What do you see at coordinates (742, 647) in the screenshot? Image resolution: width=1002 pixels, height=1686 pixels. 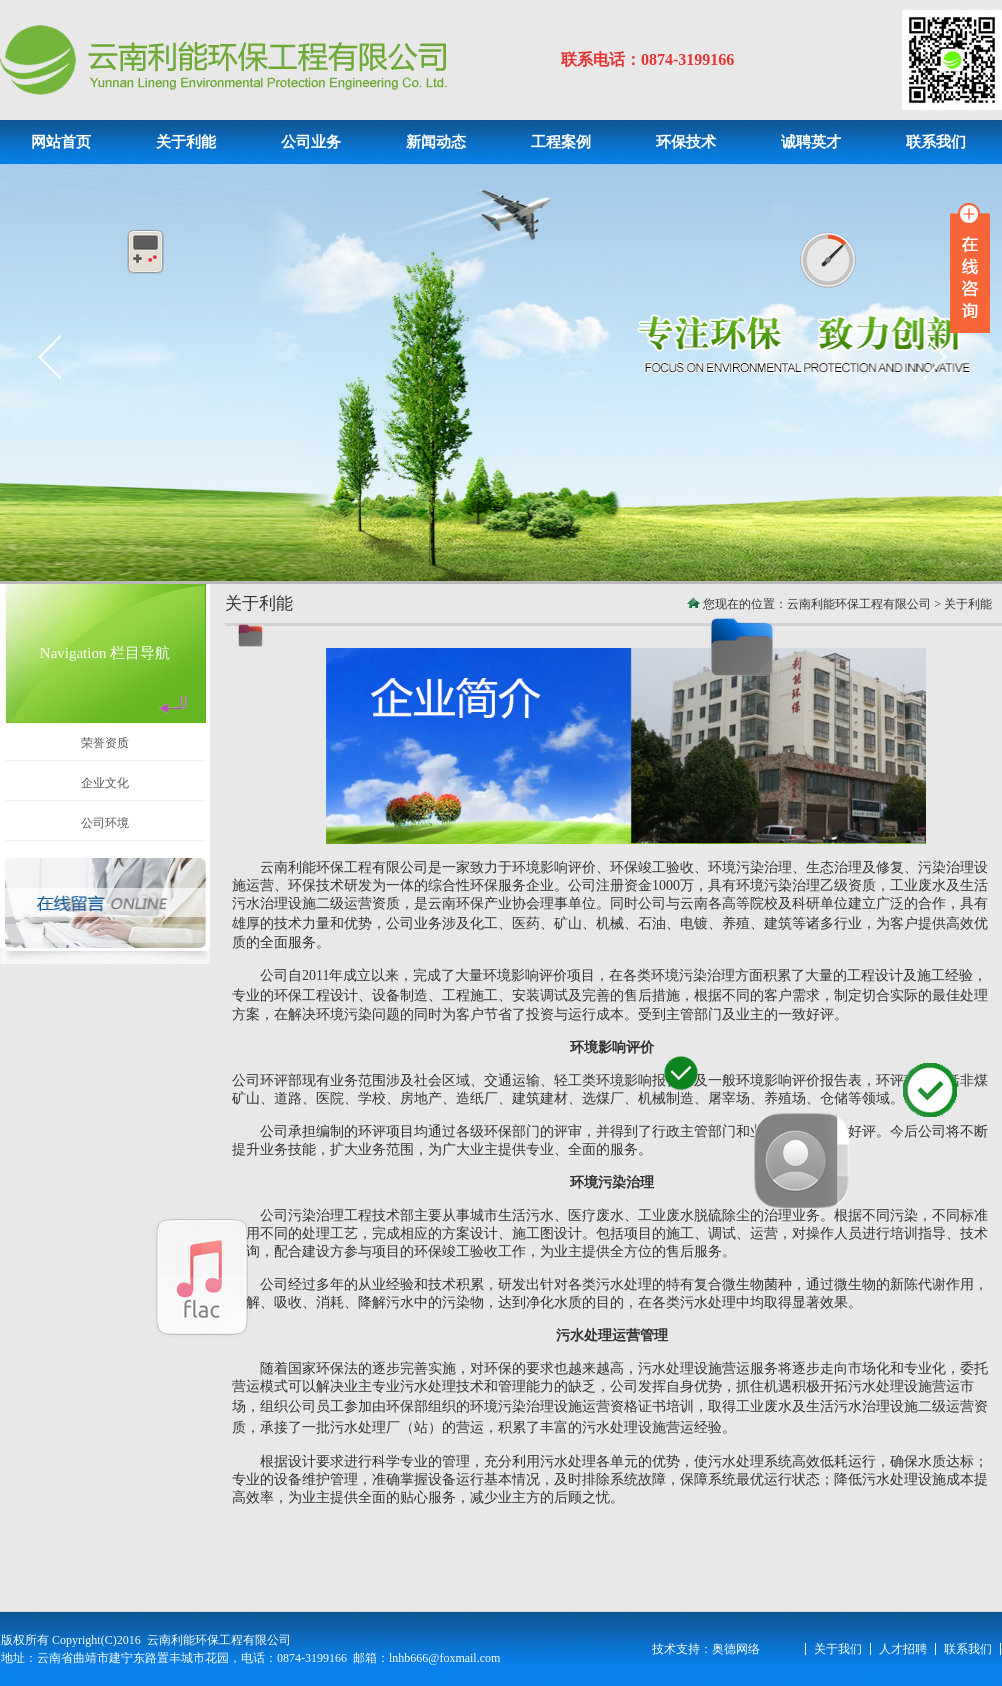 I see `drop files here to move them into this folder` at bounding box center [742, 647].